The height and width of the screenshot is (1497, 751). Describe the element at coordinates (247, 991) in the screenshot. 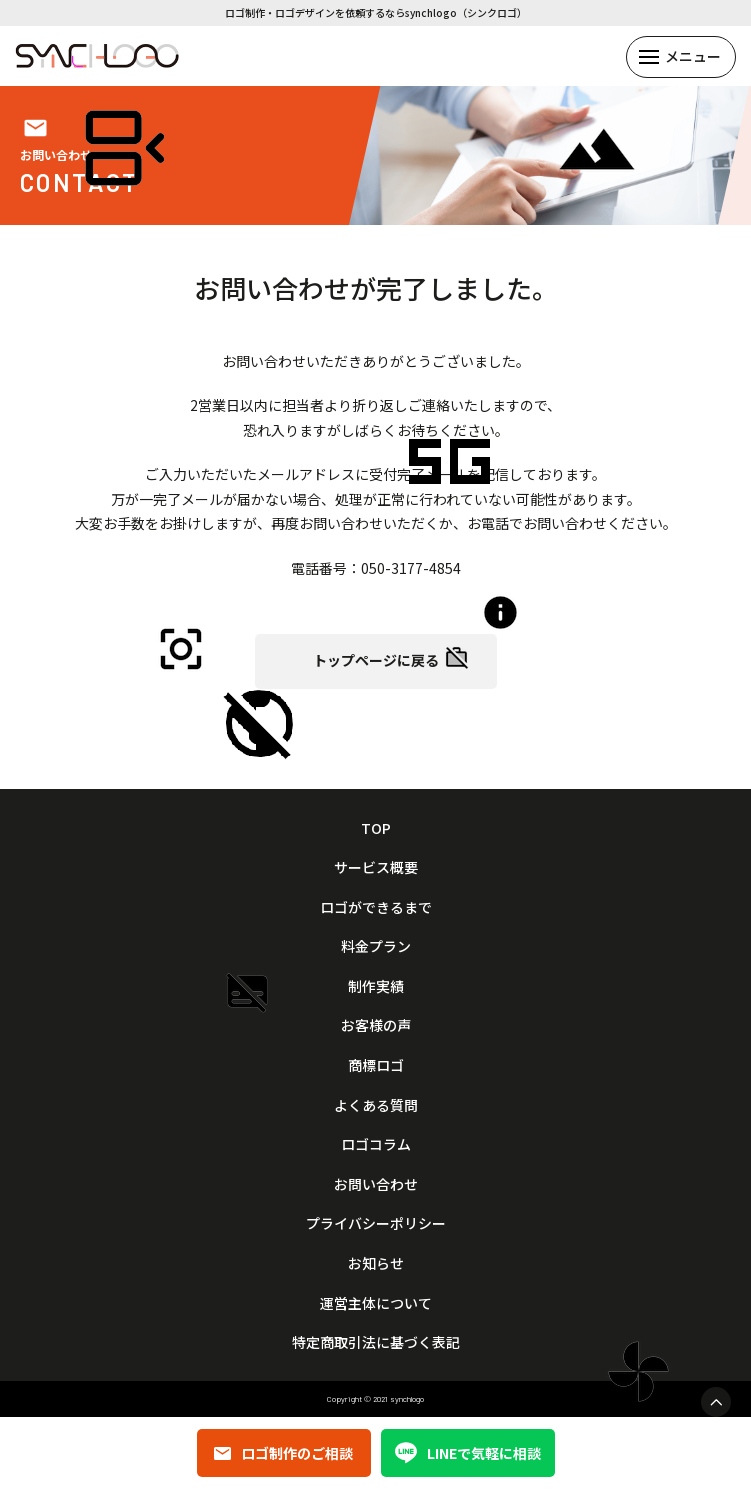

I see `turn off subtitles or closed captions` at that location.